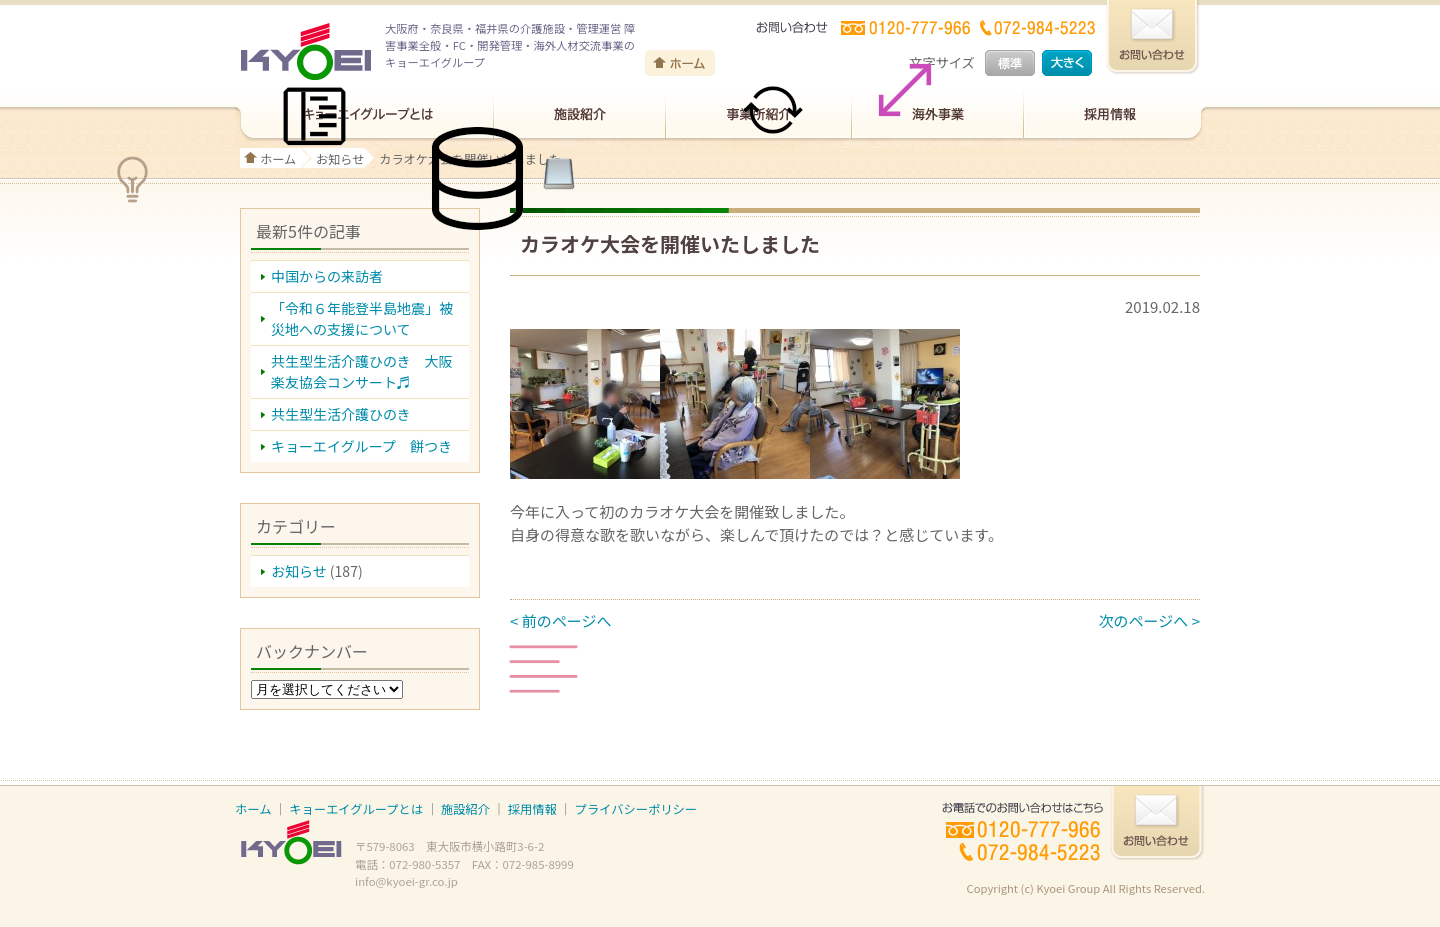  Describe the element at coordinates (477, 178) in the screenshot. I see `access database storage` at that location.